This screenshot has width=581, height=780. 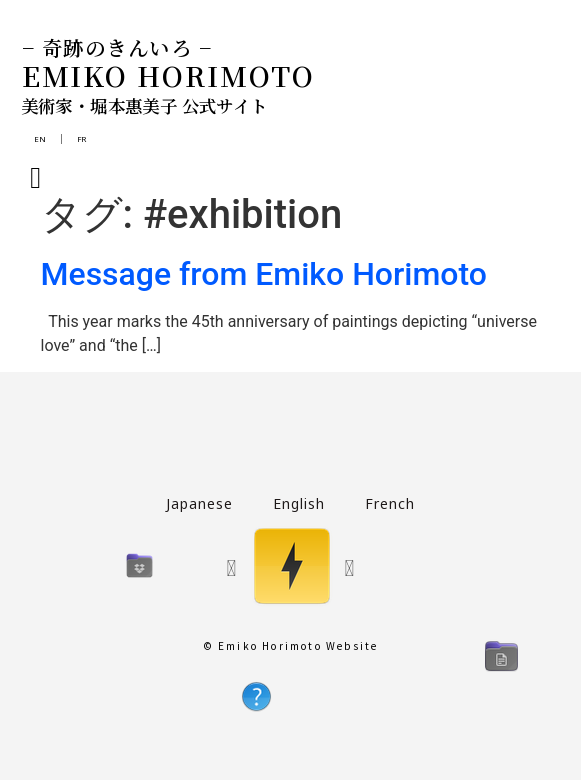 I want to click on open your documents folder, so click(x=501, y=655).